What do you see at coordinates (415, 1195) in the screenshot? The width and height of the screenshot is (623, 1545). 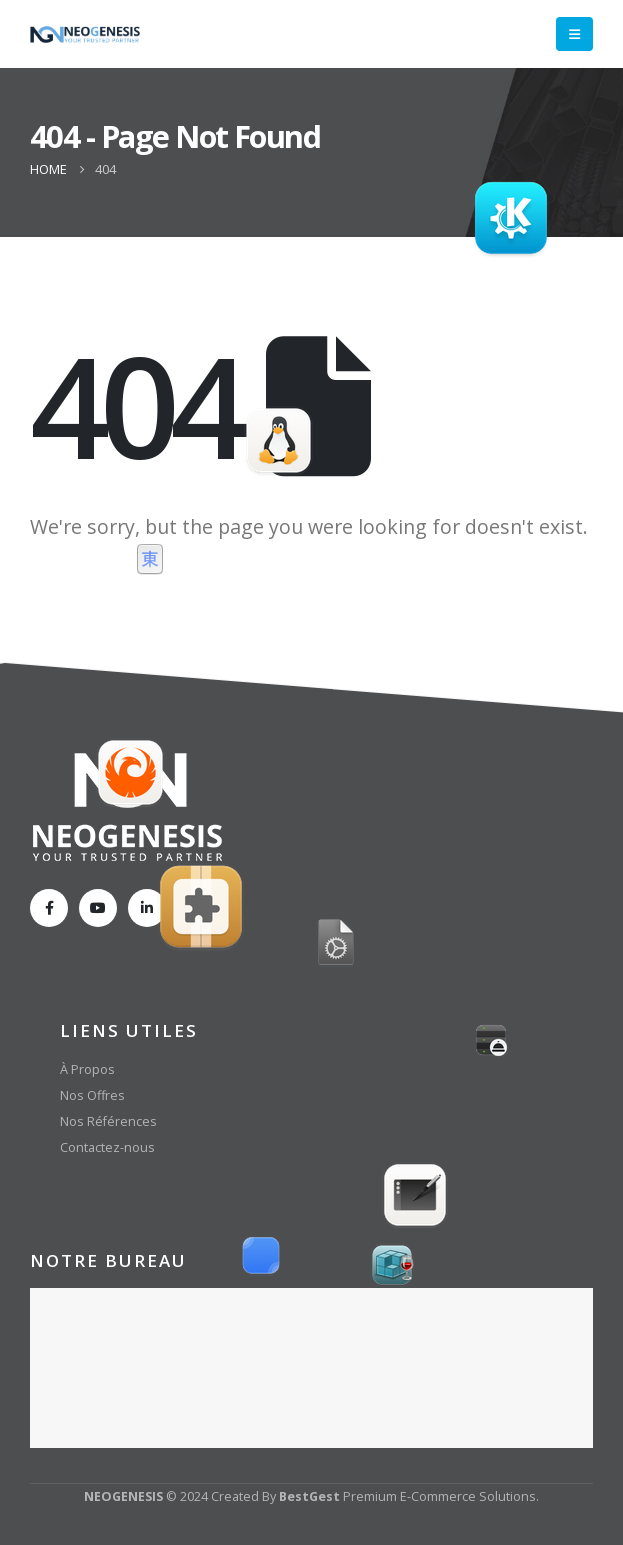 I see `open tablet input settings` at bounding box center [415, 1195].